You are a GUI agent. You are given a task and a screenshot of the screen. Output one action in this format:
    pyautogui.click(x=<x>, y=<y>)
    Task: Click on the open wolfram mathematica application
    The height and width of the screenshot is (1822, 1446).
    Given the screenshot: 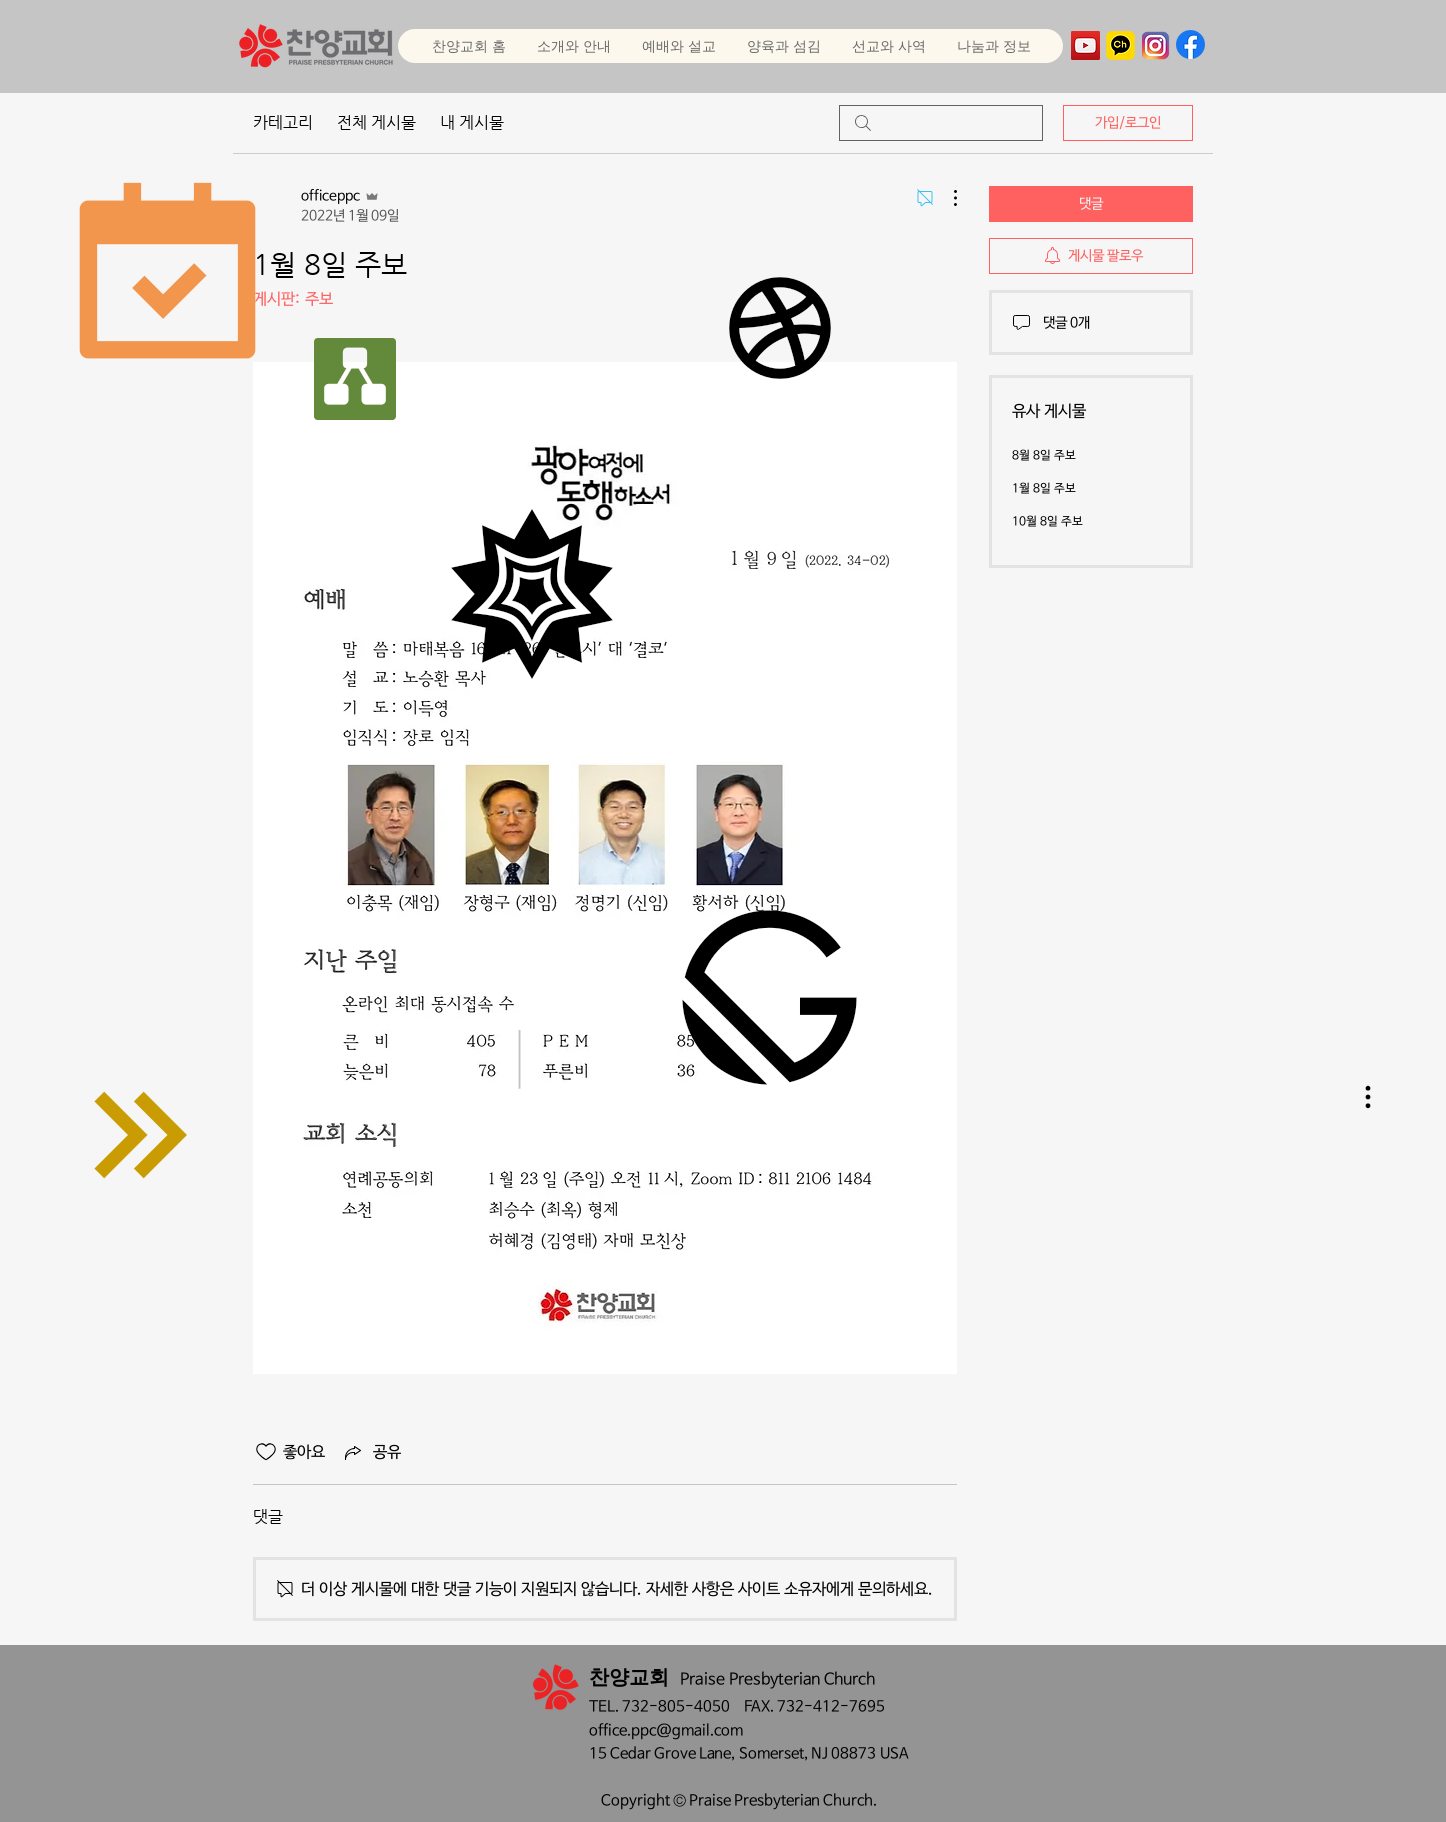 What is the action you would take?
    pyautogui.click(x=532, y=594)
    